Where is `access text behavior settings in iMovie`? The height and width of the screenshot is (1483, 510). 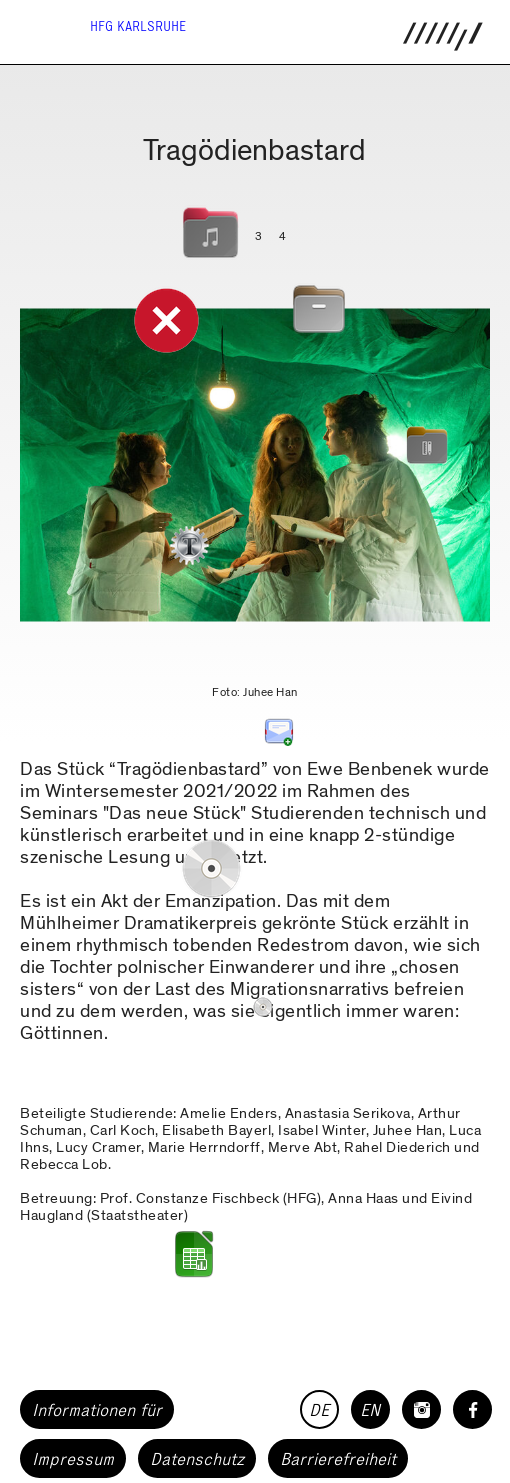
access text behavior settings in iMovie is located at coordinates (189, 545).